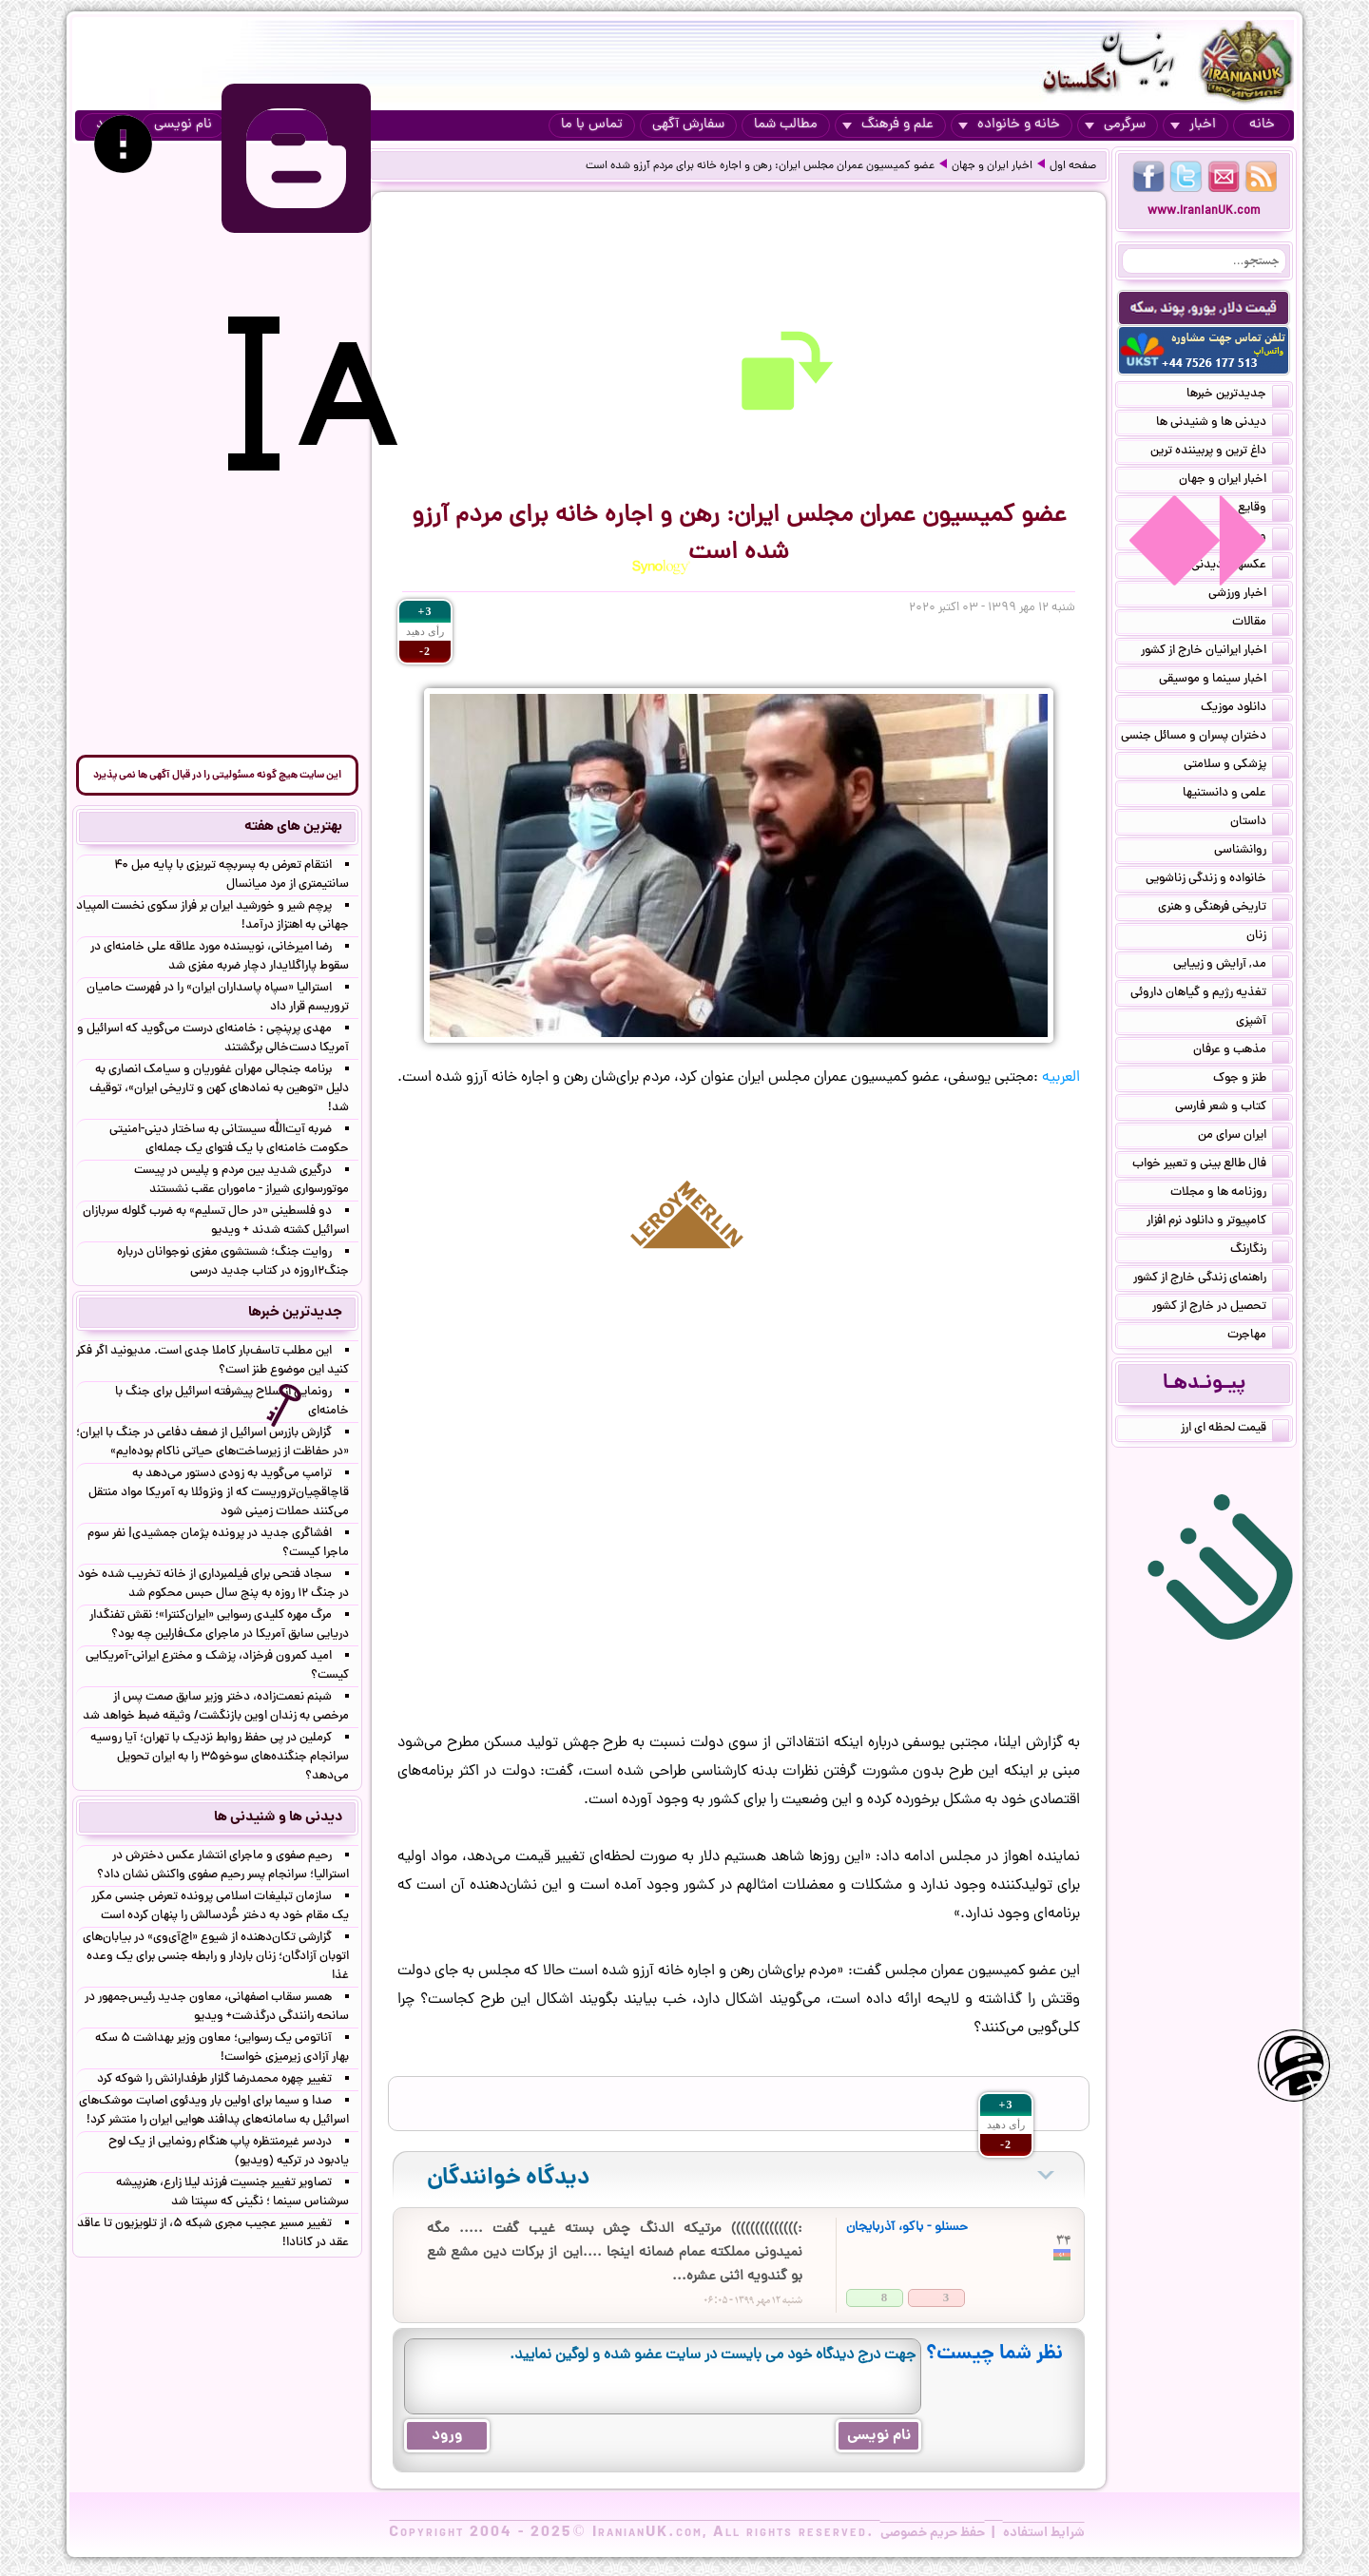 The image size is (1369, 2576). I want to click on visit alternativeto website to find software alternatives, so click(1294, 2066).